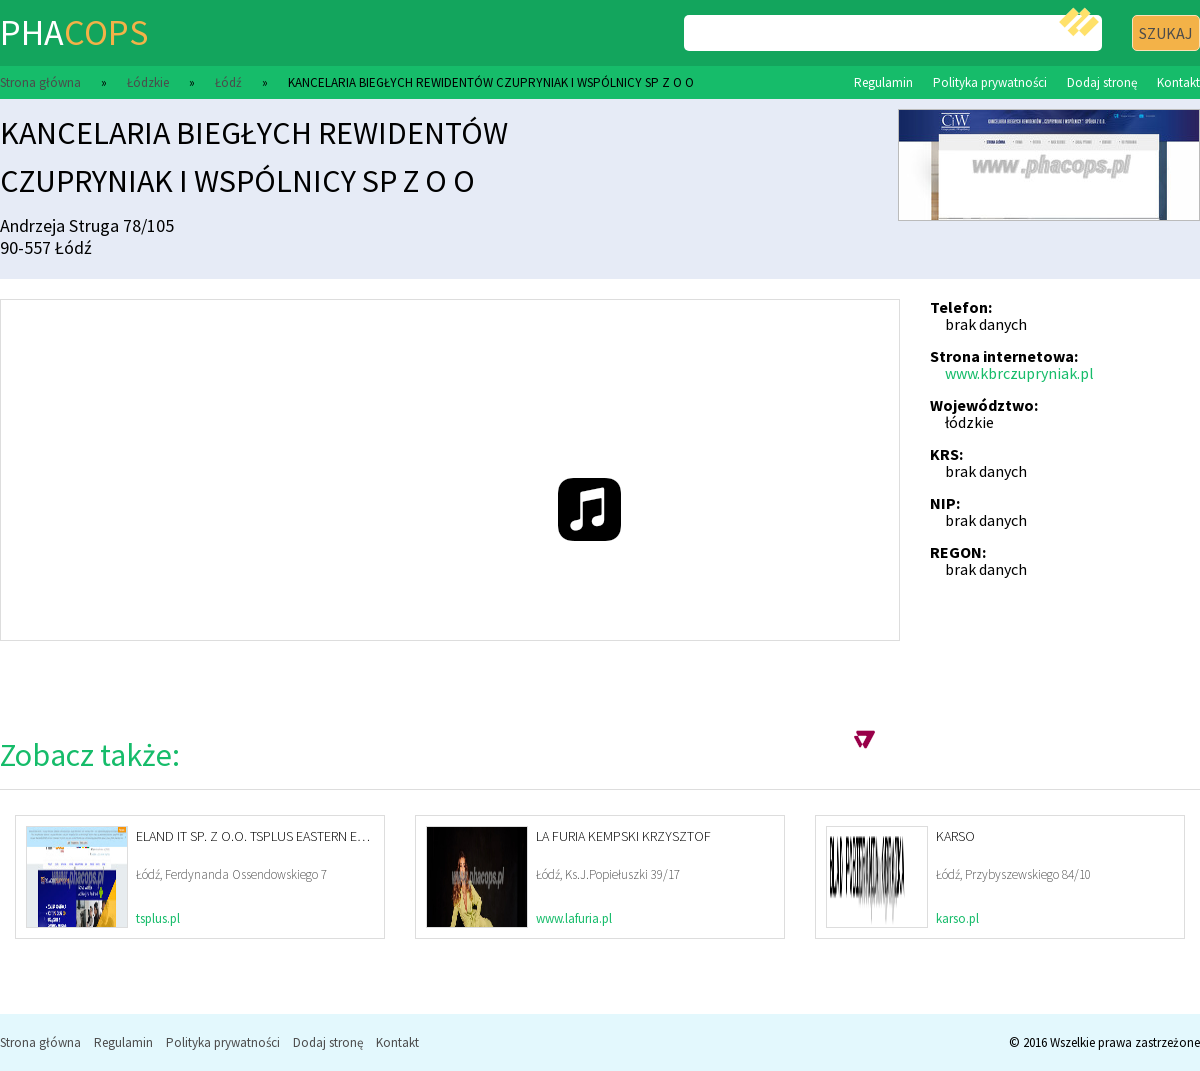  Describe the element at coordinates (1079, 22) in the screenshot. I see `palo alto networks company logo` at that location.